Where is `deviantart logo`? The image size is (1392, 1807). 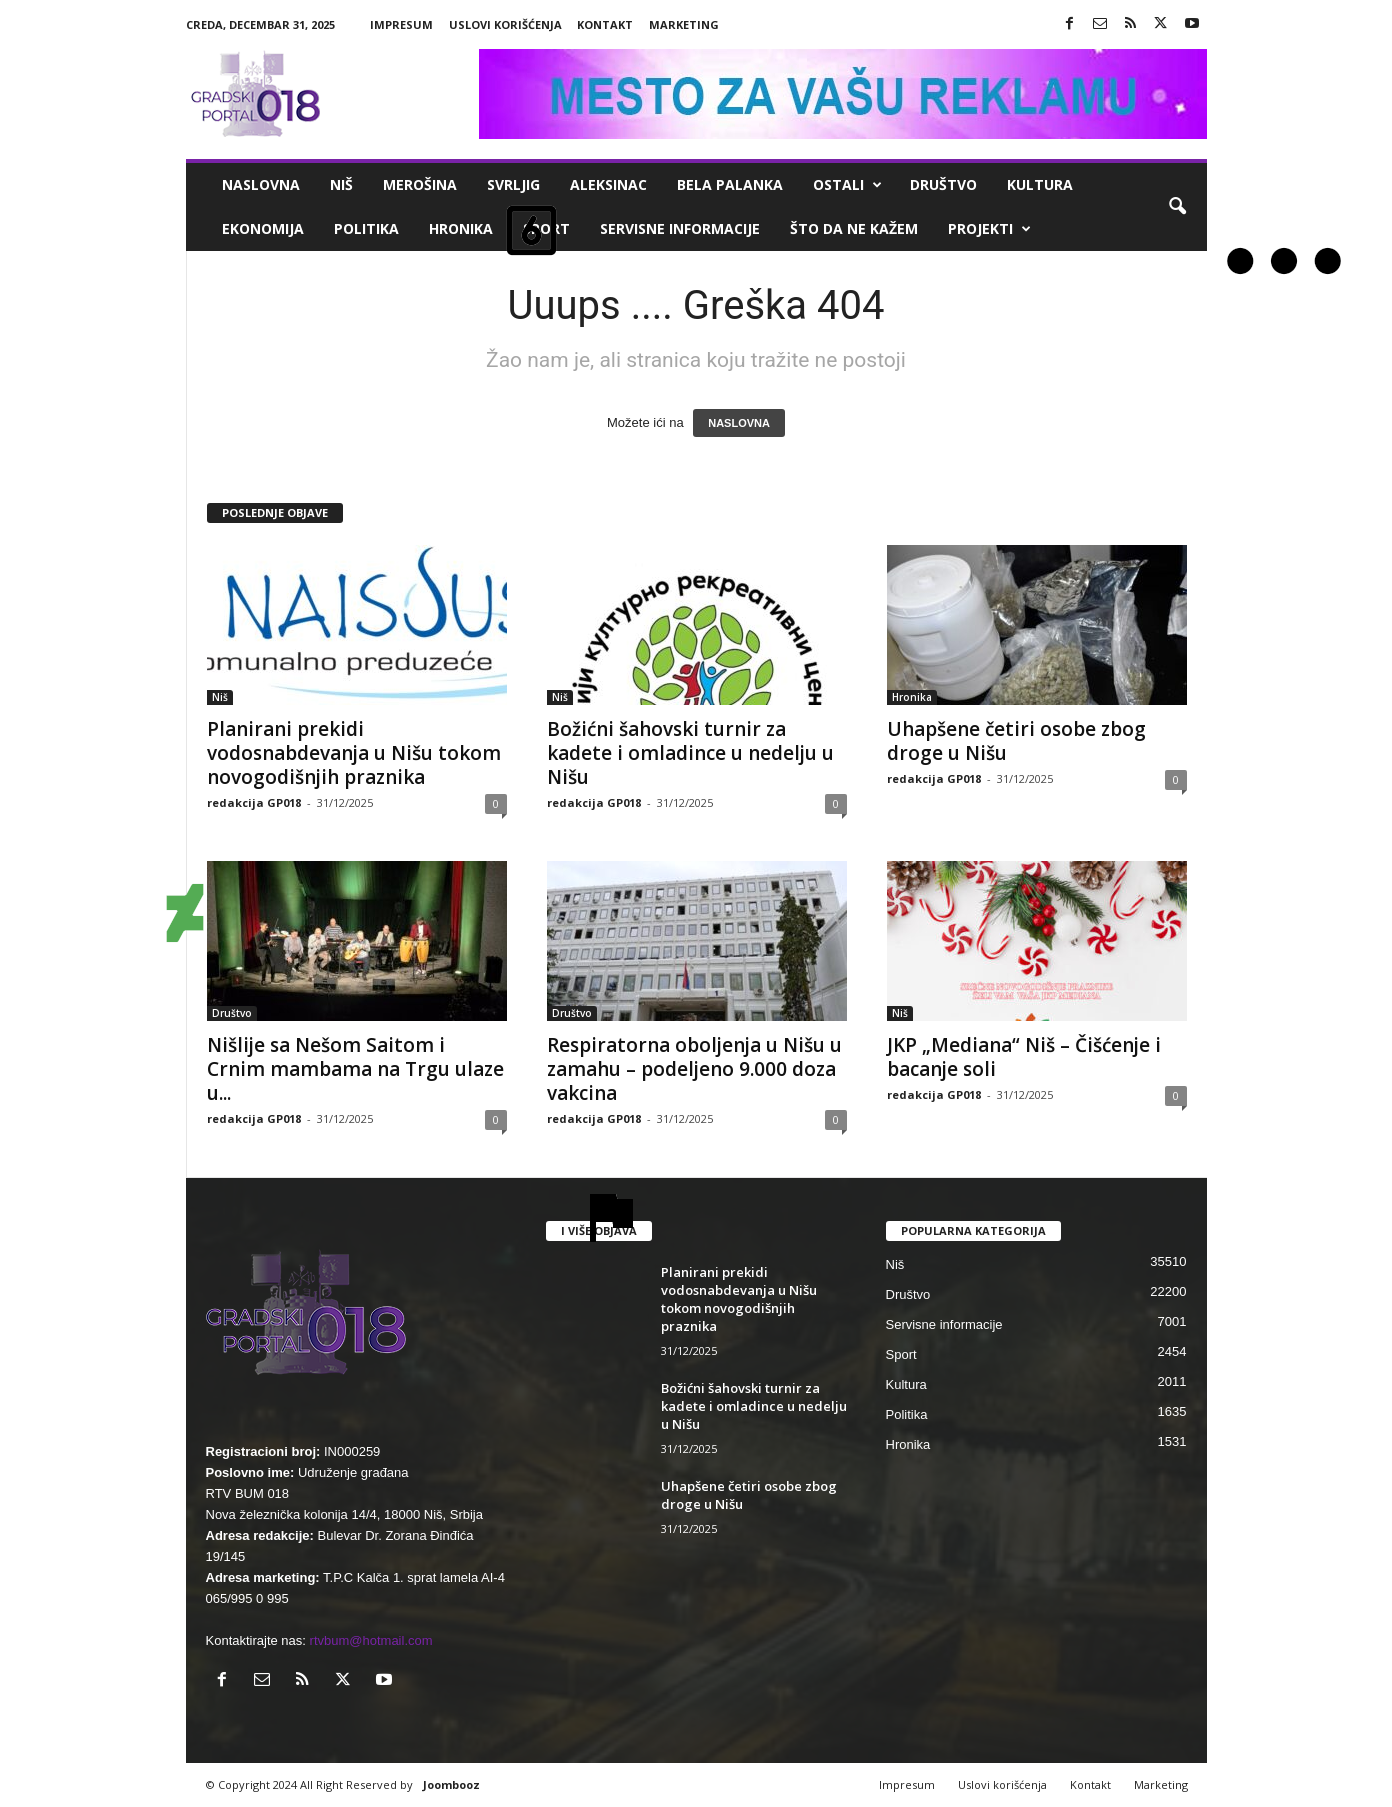 deviantart logo is located at coordinates (185, 913).